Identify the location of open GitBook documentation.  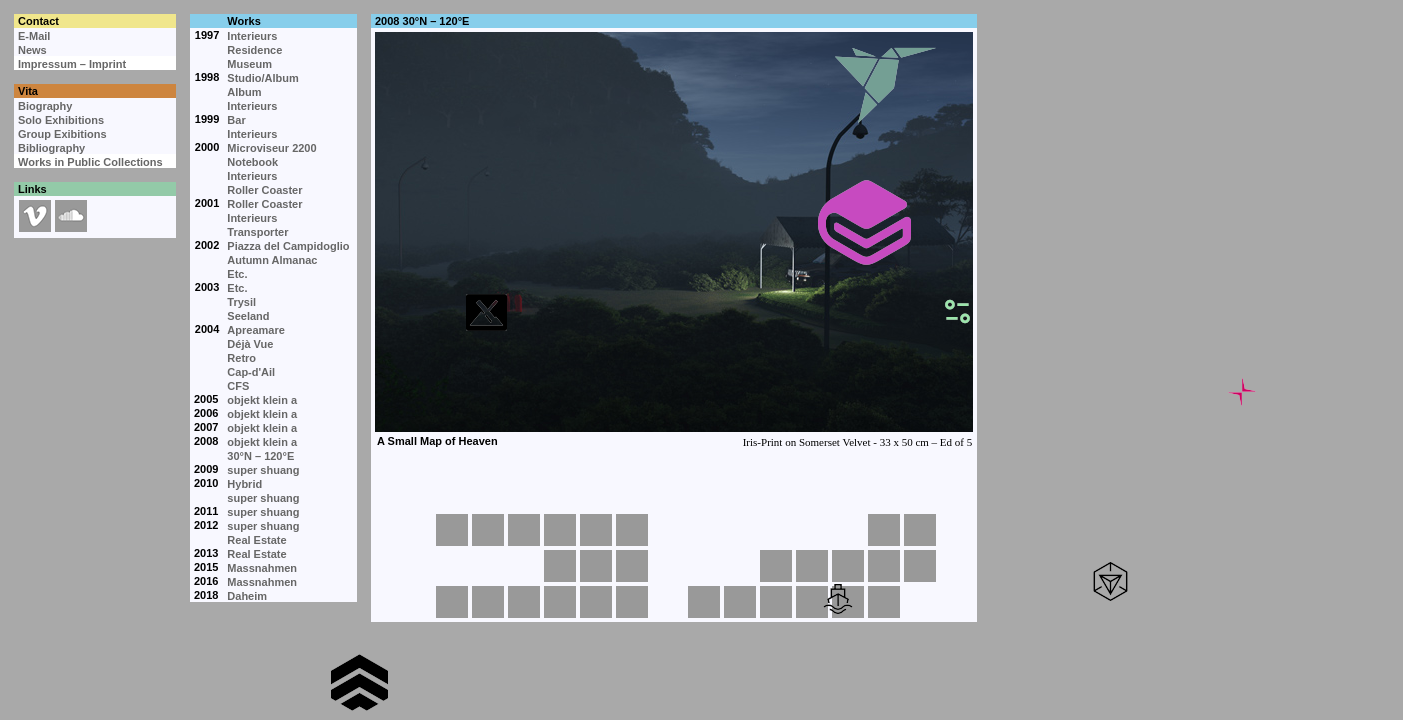
(864, 222).